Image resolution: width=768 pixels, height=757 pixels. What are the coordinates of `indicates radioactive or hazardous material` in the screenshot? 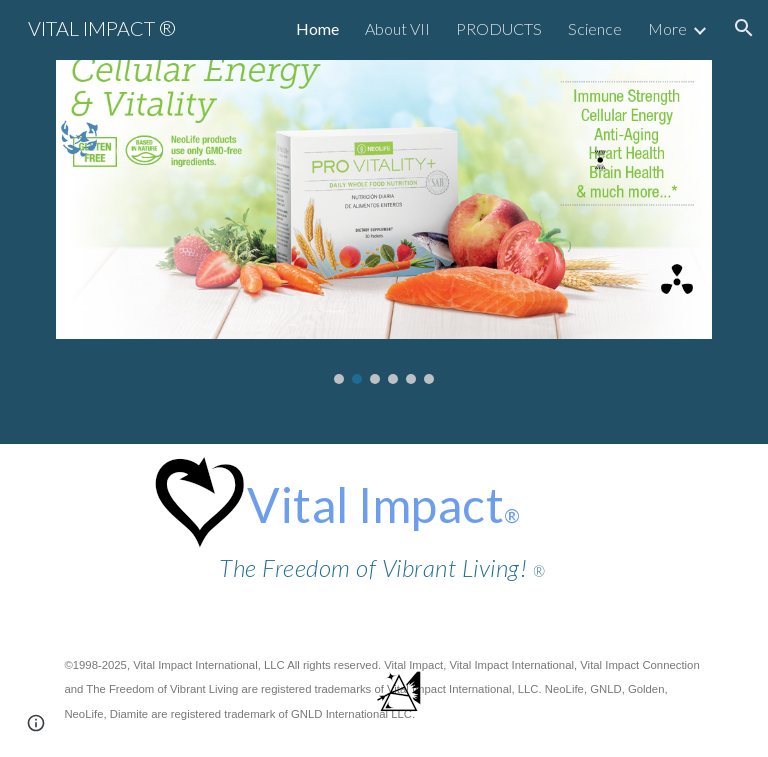 It's located at (677, 279).